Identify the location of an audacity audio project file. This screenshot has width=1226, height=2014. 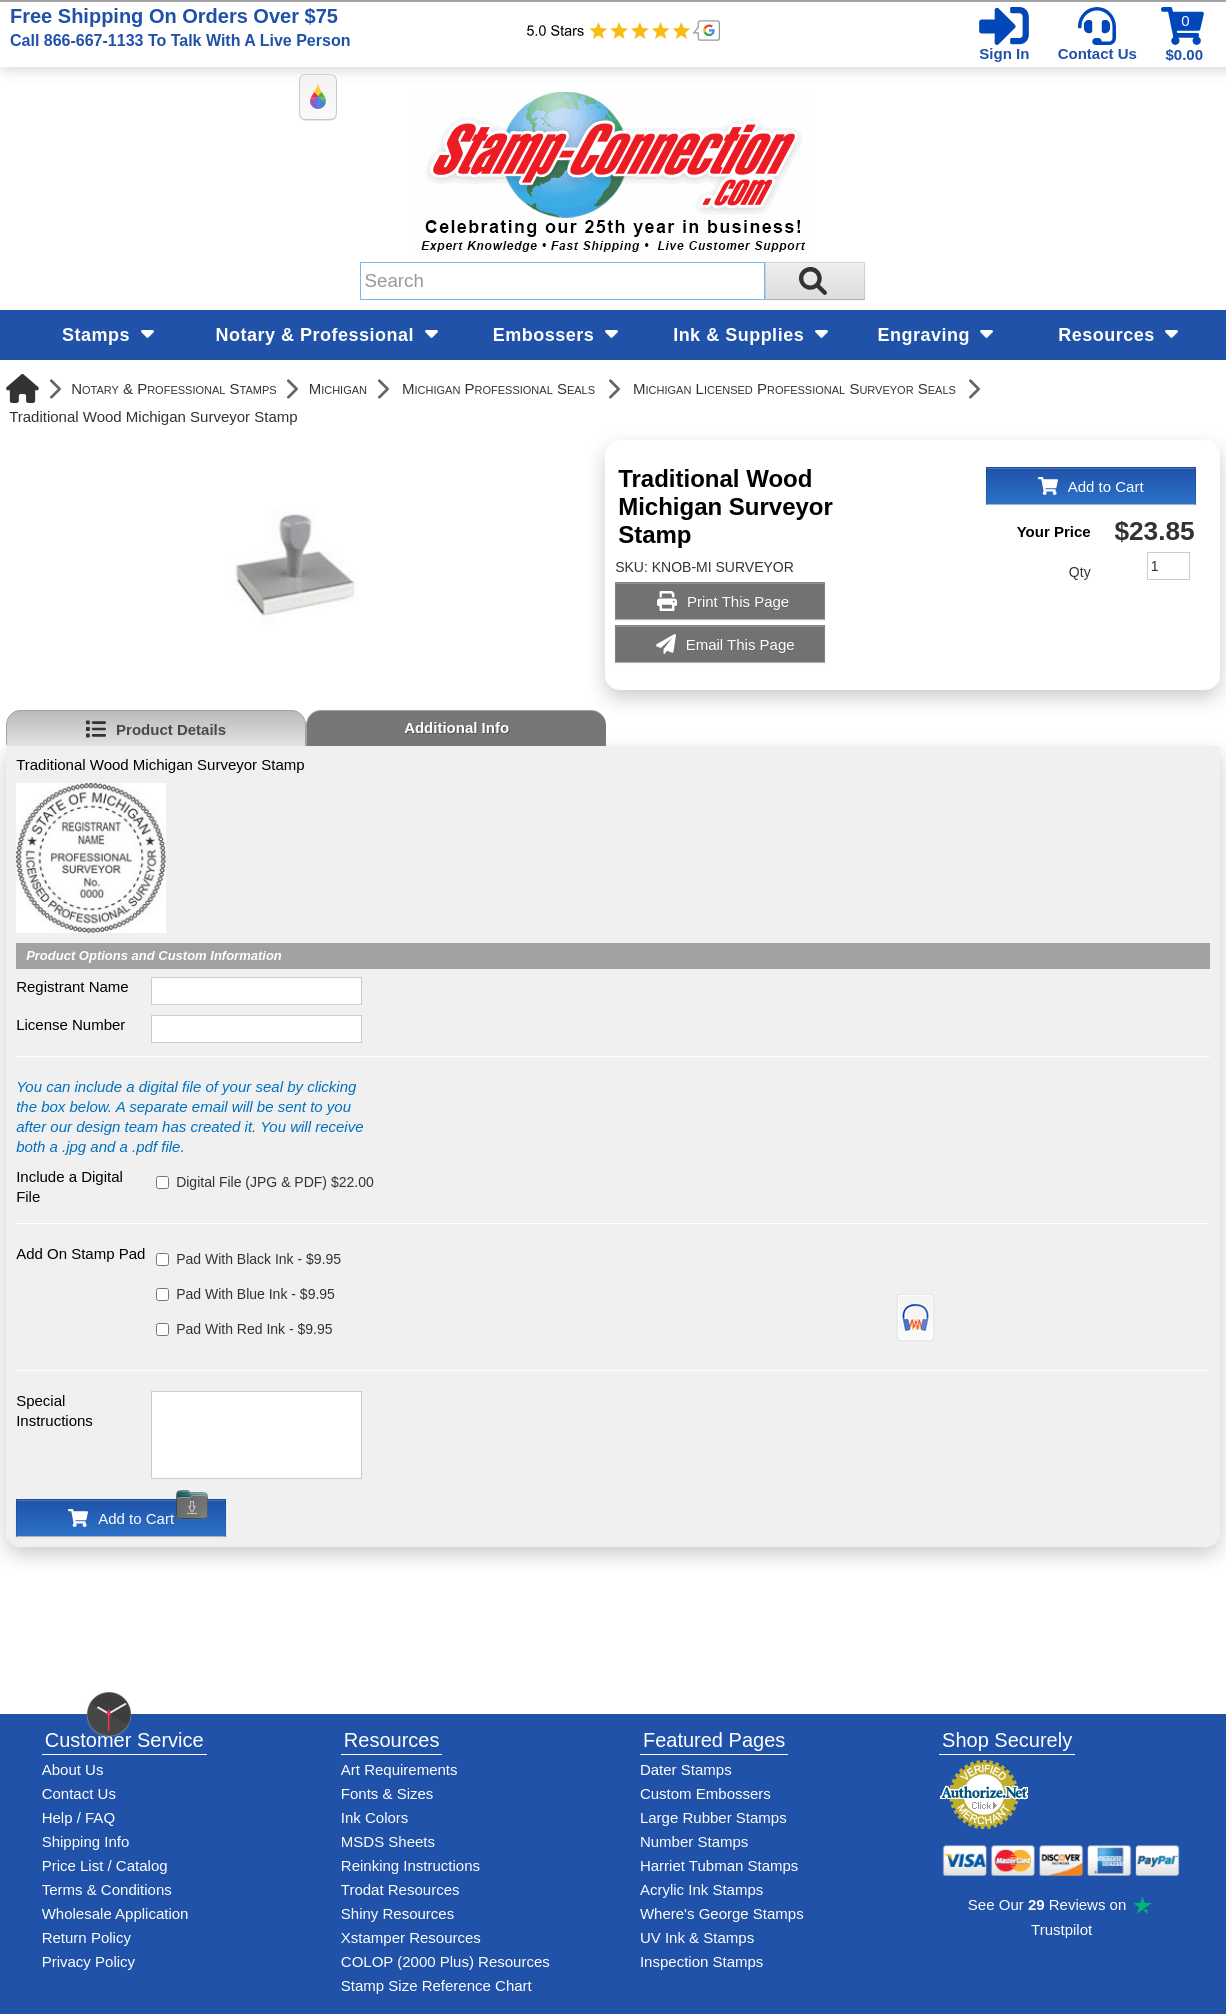
(915, 1317).